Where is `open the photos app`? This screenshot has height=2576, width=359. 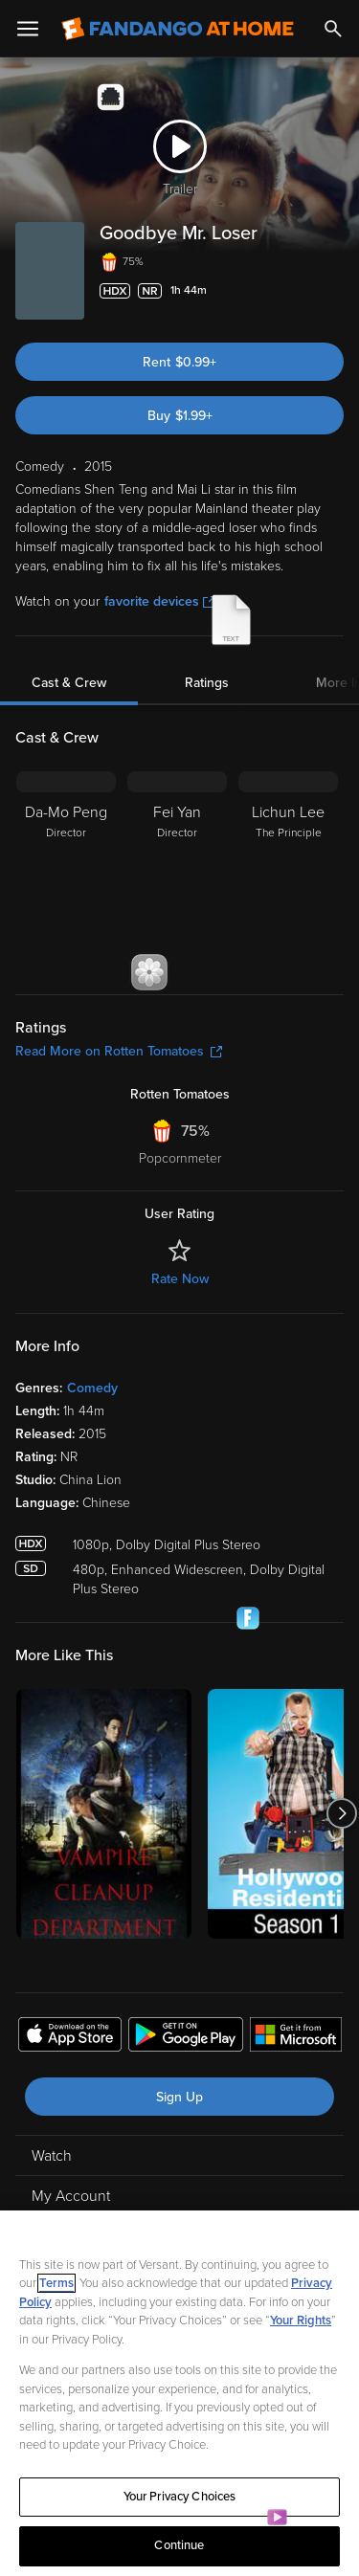
open the photos app is located at coordinates (149, 972).